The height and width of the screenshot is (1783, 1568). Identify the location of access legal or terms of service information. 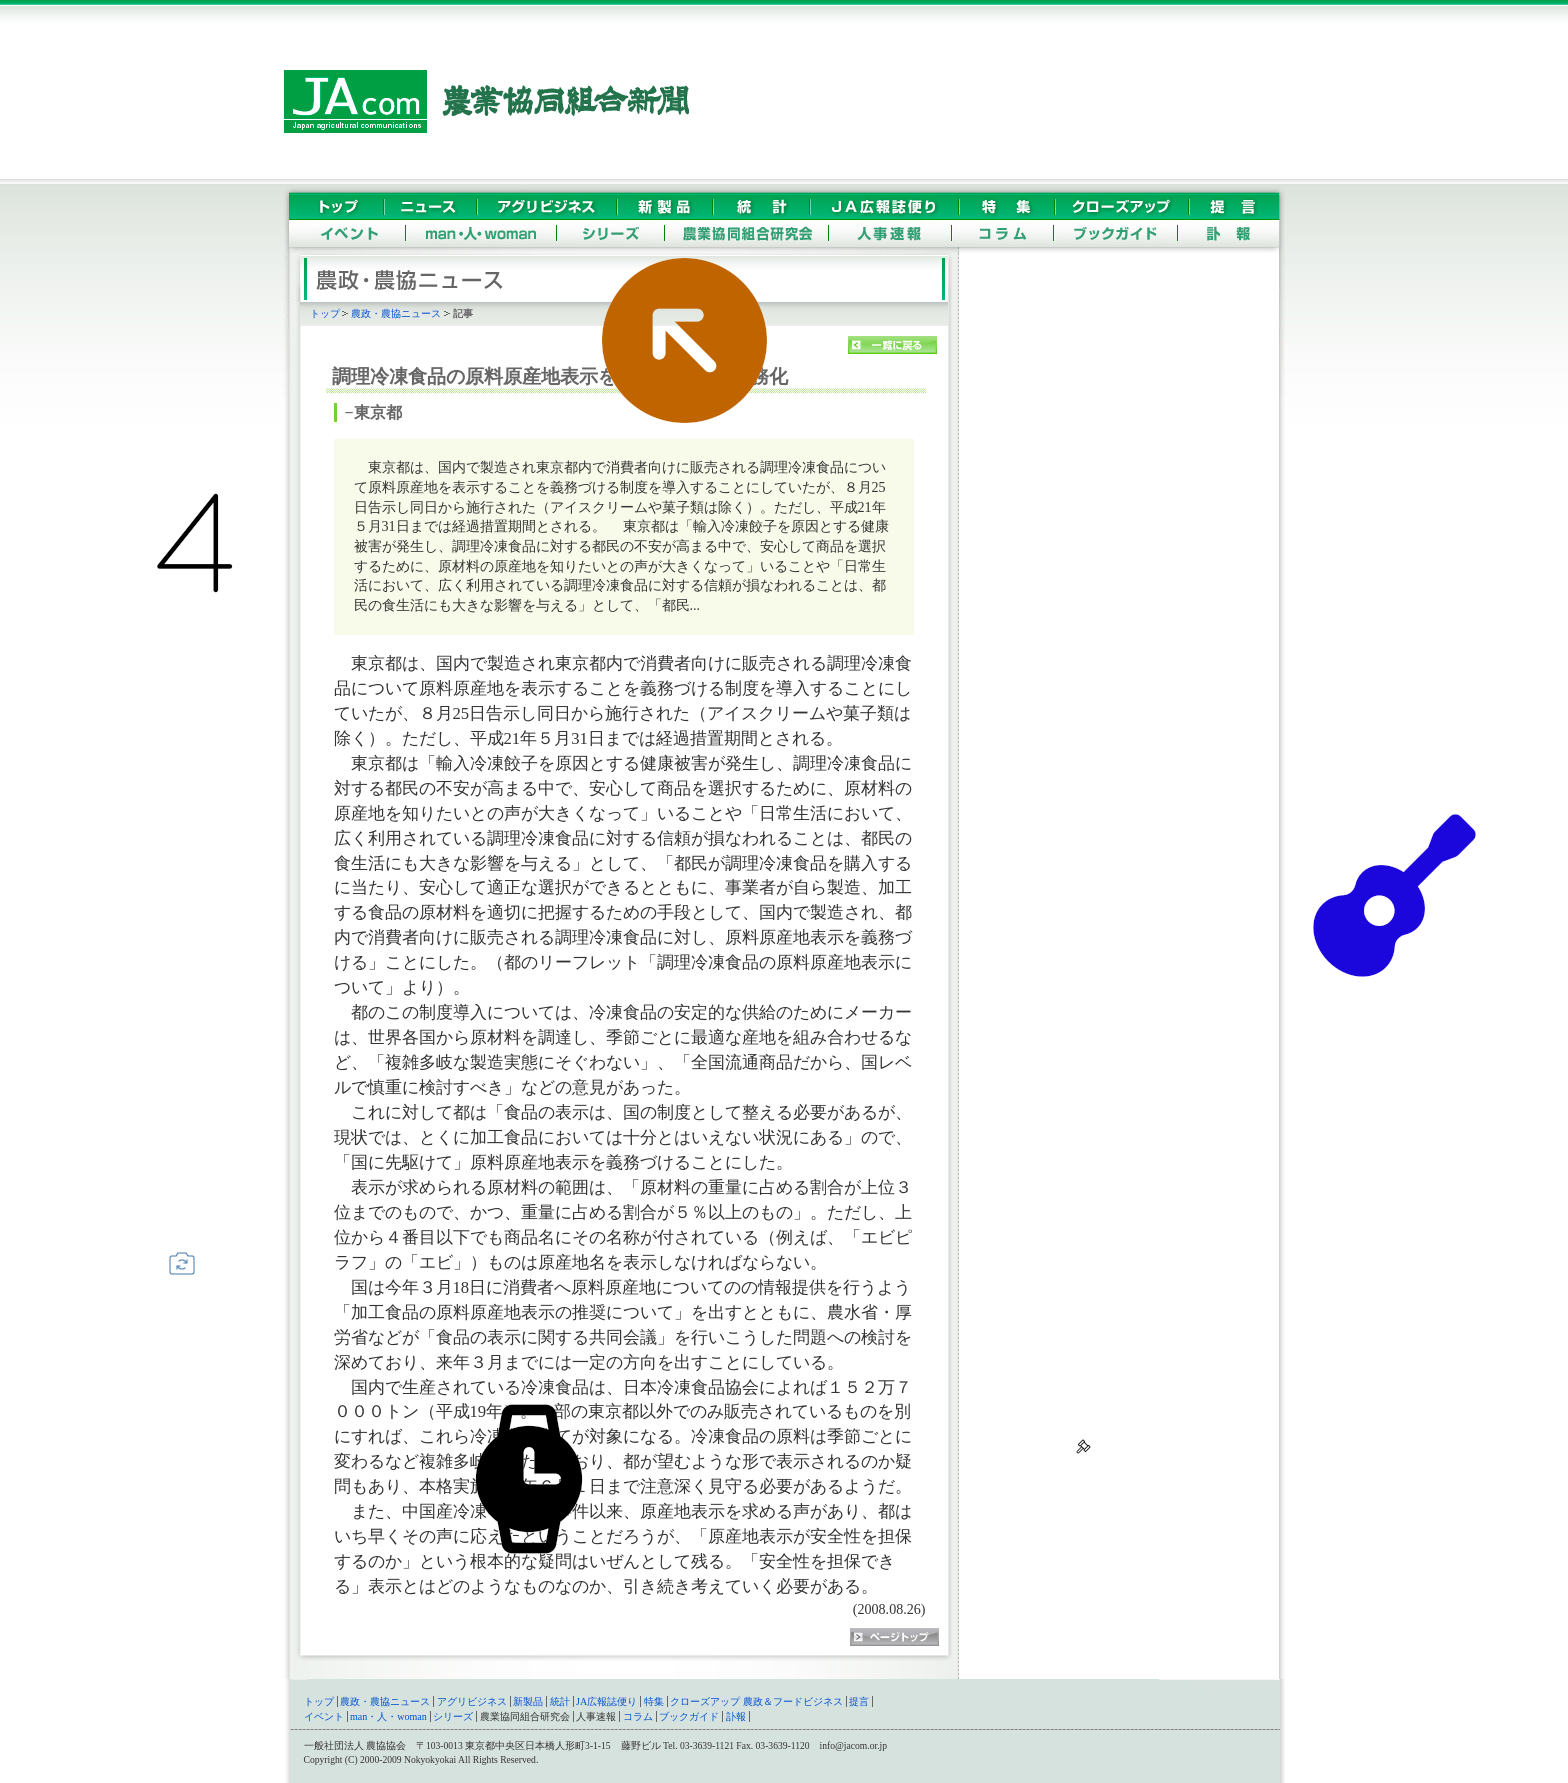
(1083, 1447).